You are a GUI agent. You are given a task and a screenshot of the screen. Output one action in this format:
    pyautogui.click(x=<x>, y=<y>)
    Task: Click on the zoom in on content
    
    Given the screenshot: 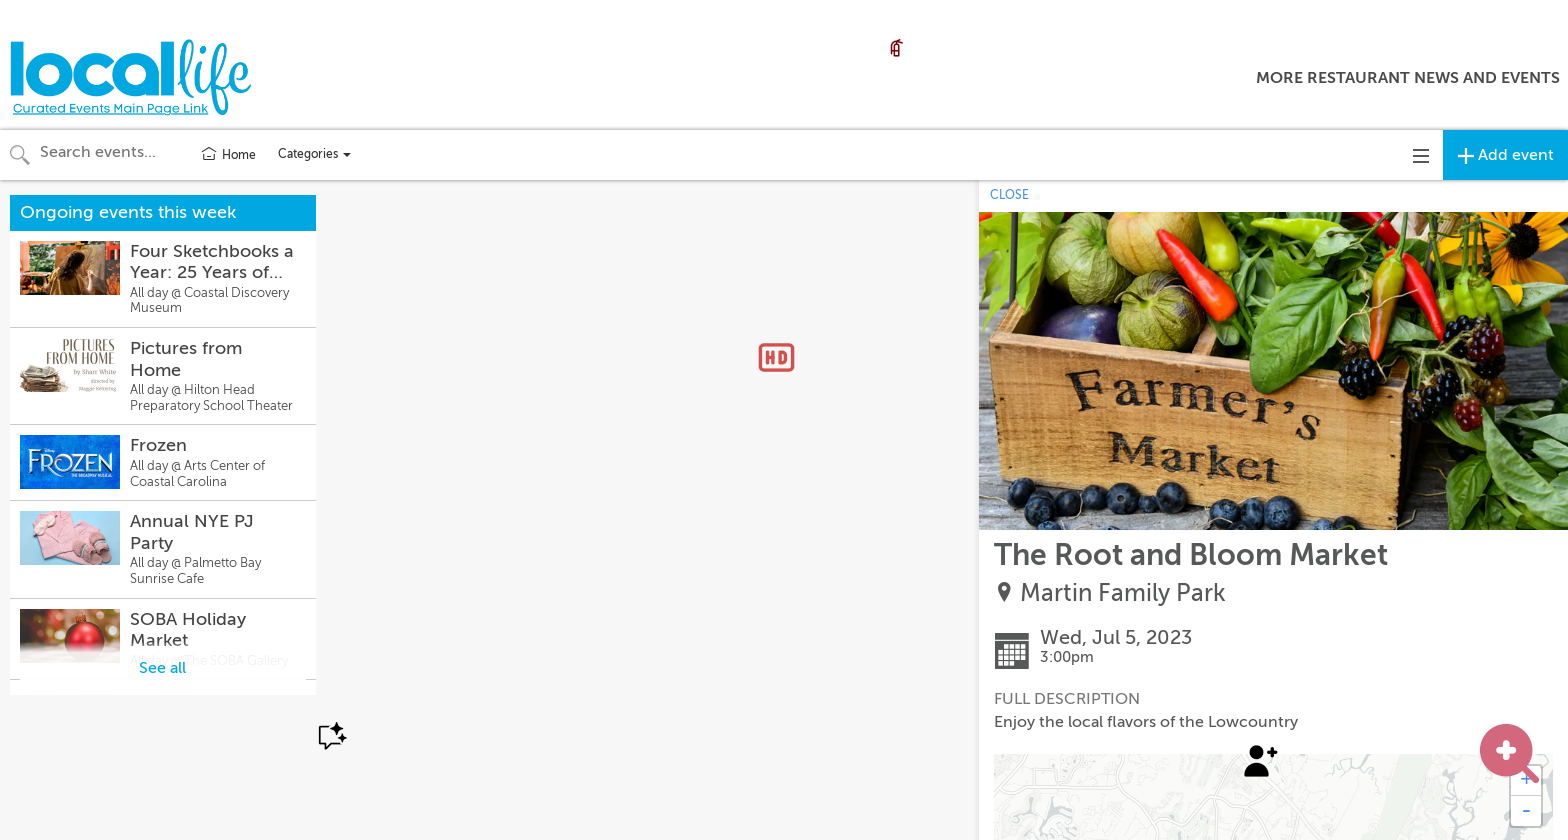 What is the action you would take?
    pyautogui.click(x=1509, y=753)
    